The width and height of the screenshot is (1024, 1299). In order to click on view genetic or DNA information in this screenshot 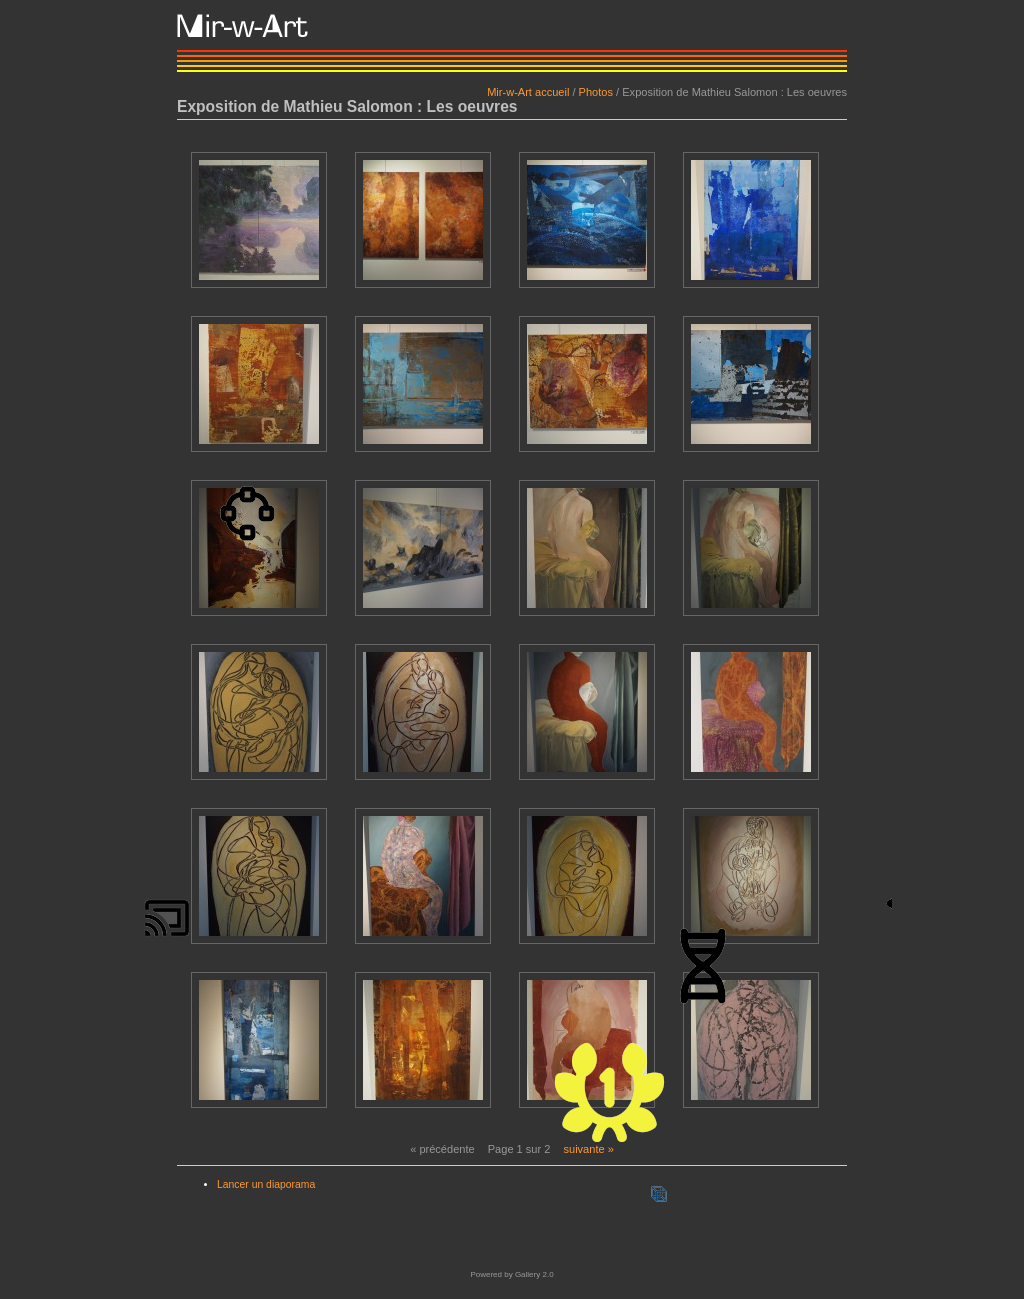, I will do `click(703, 966)`.